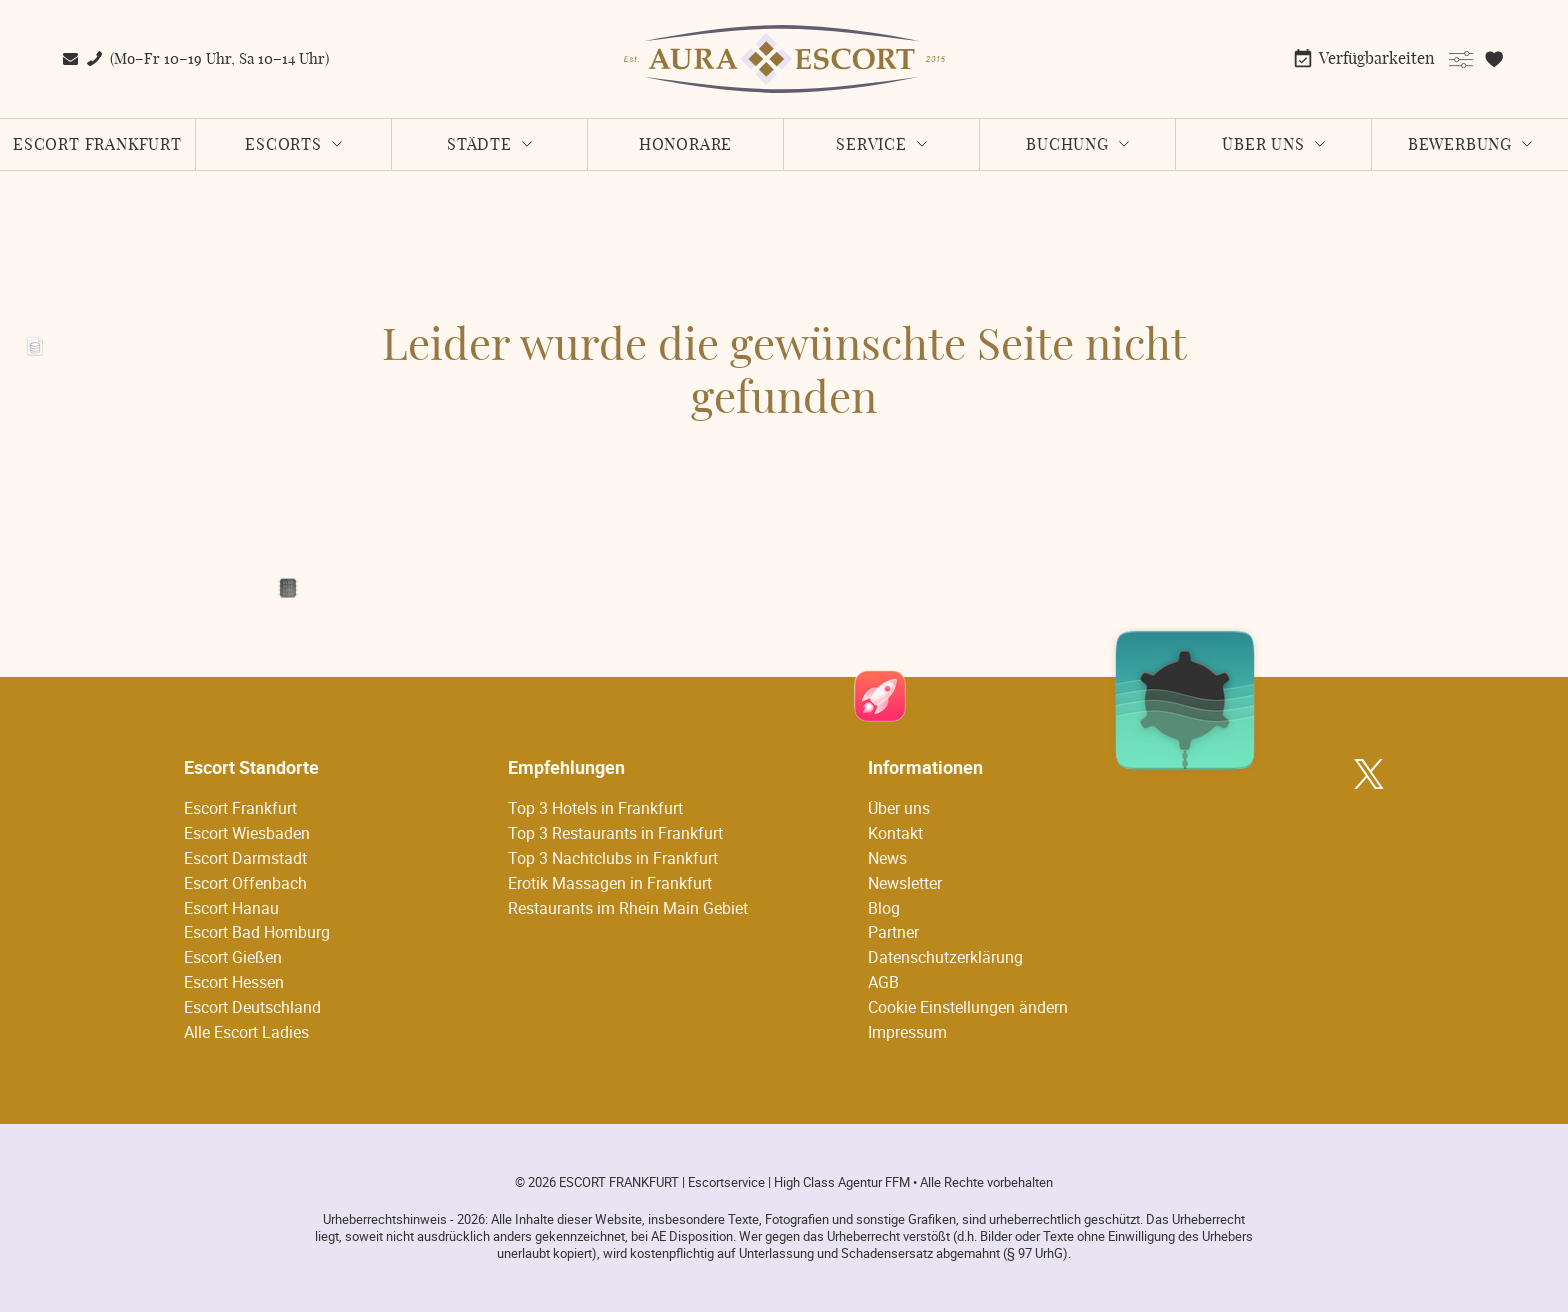  Describe the element at coordinates (1185, 700) in the screenshot. I see `launch gnome mines game` at that location.